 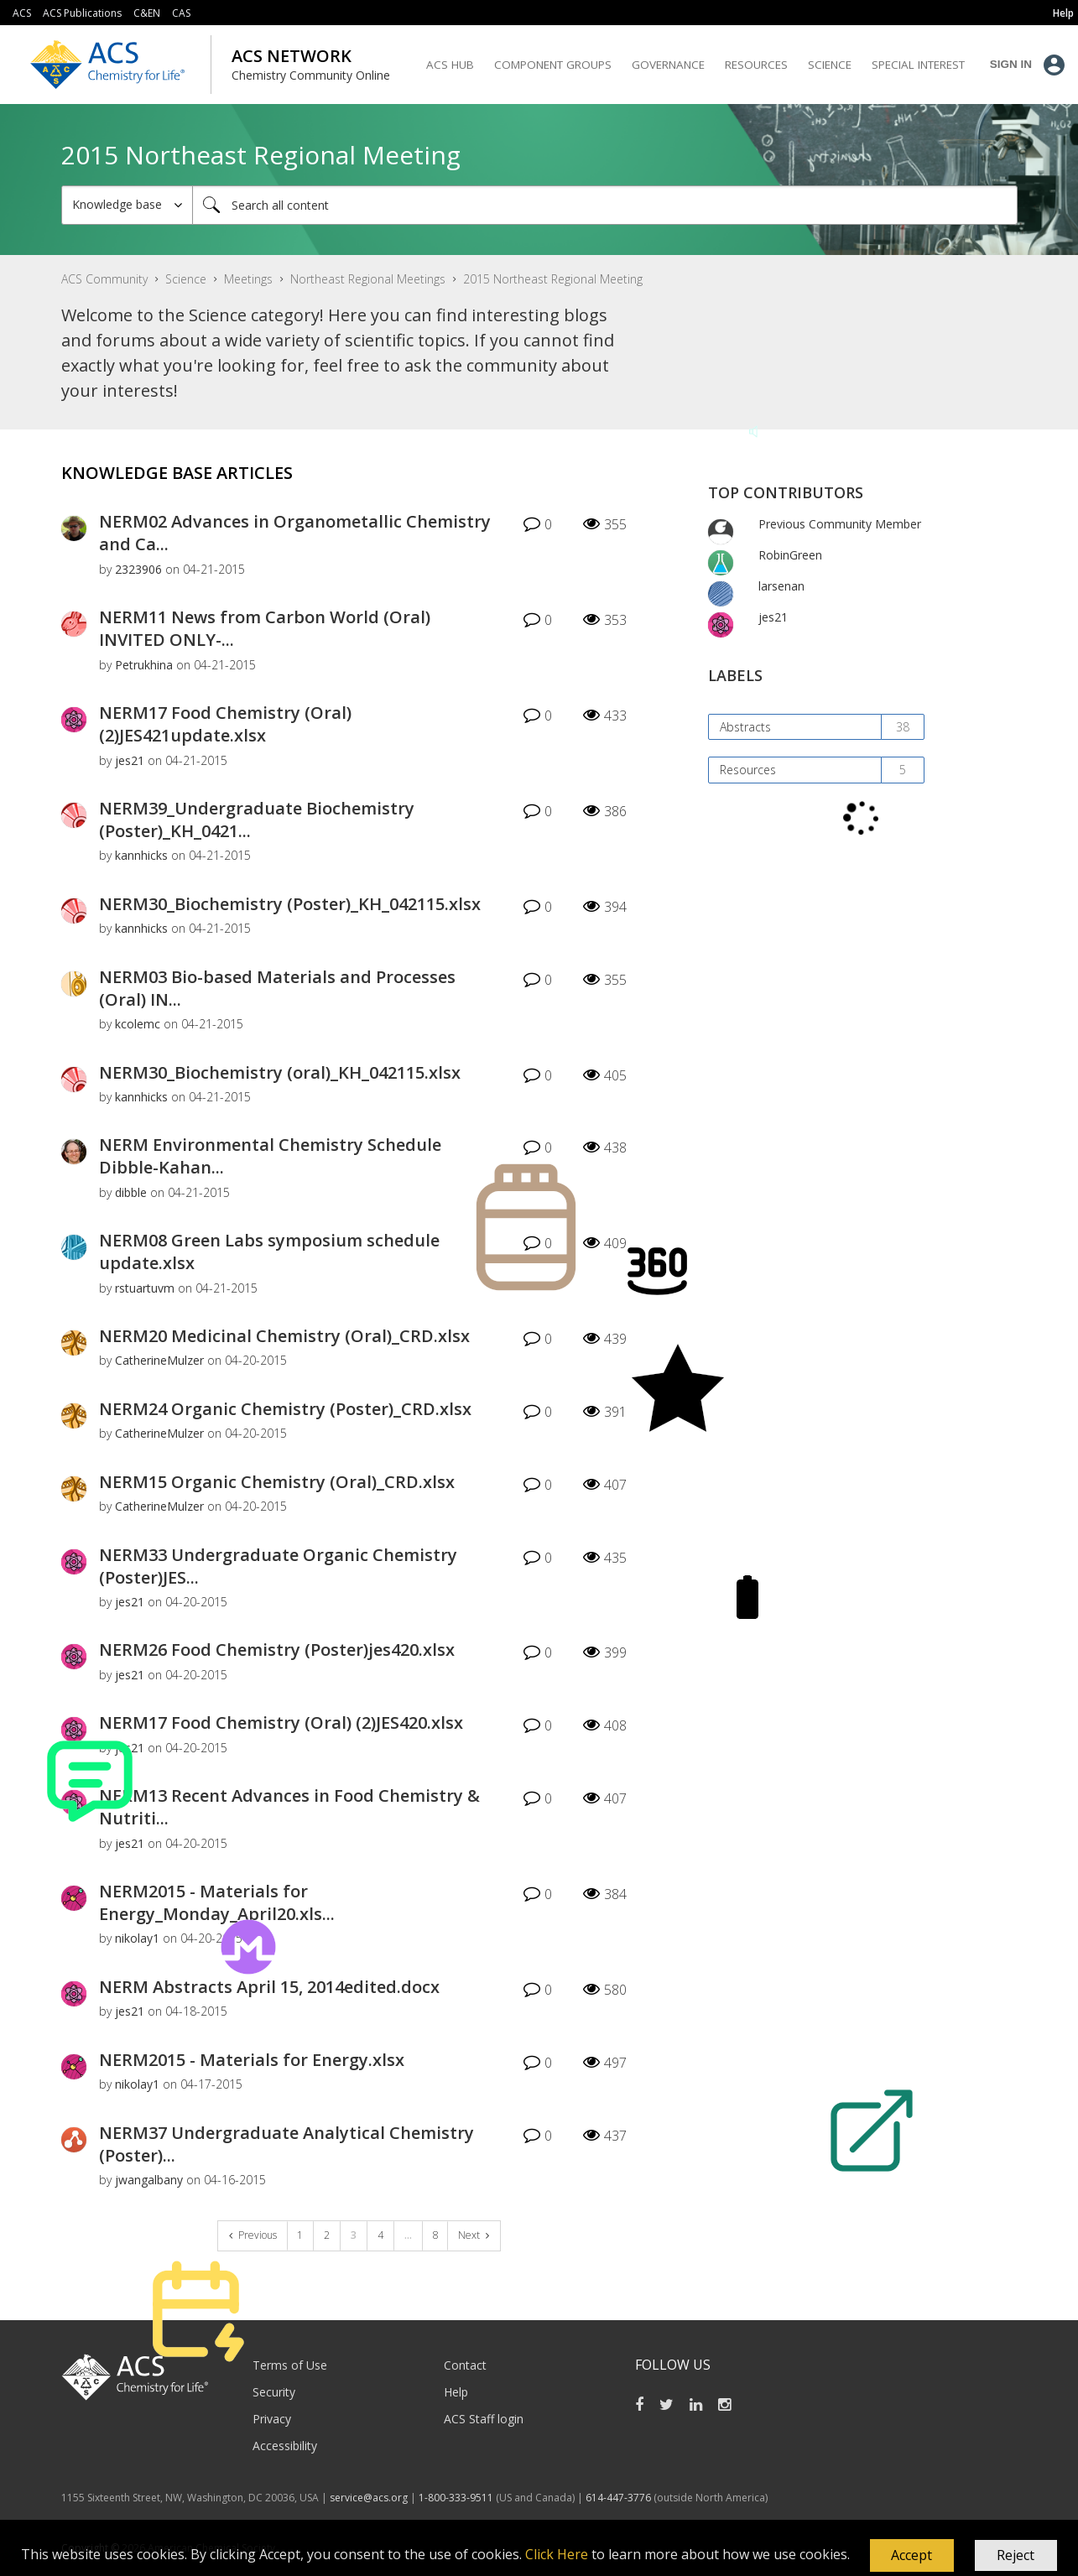 I want to click on view 360-degree panoramic content, so click(x=657, y=1271).